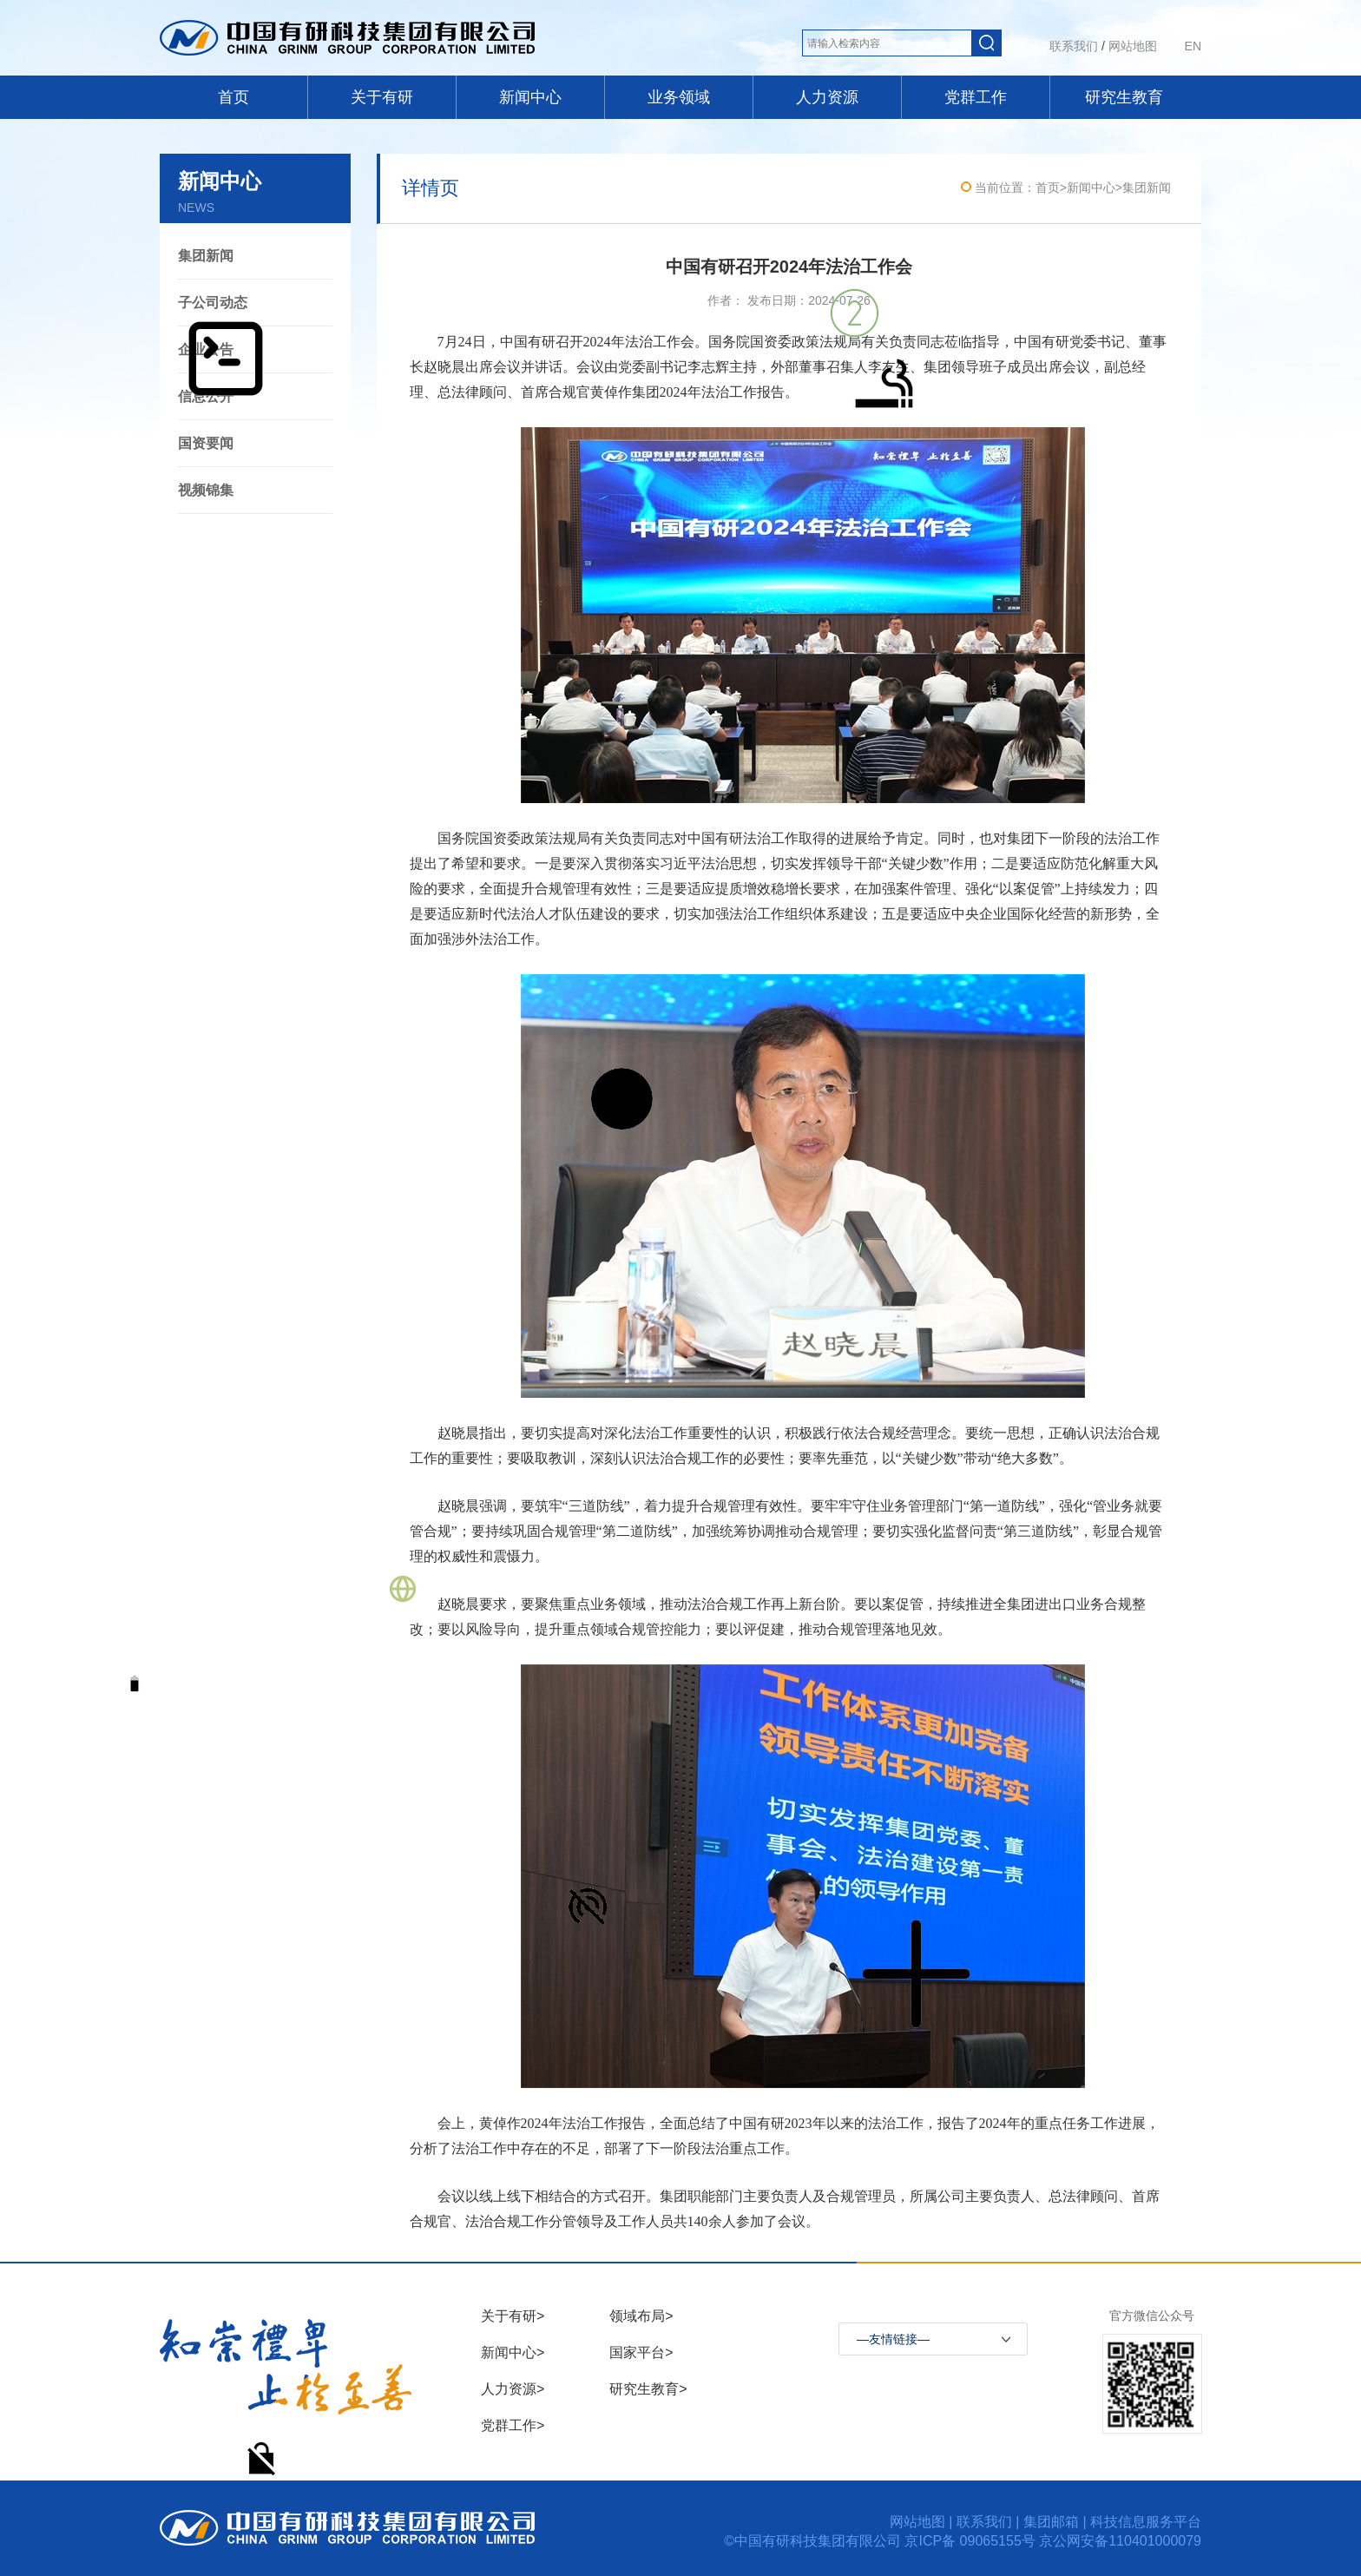 This screenshot has height=2576, width=1361. I want to click on open terminal or command line interface, so click(226, 359).